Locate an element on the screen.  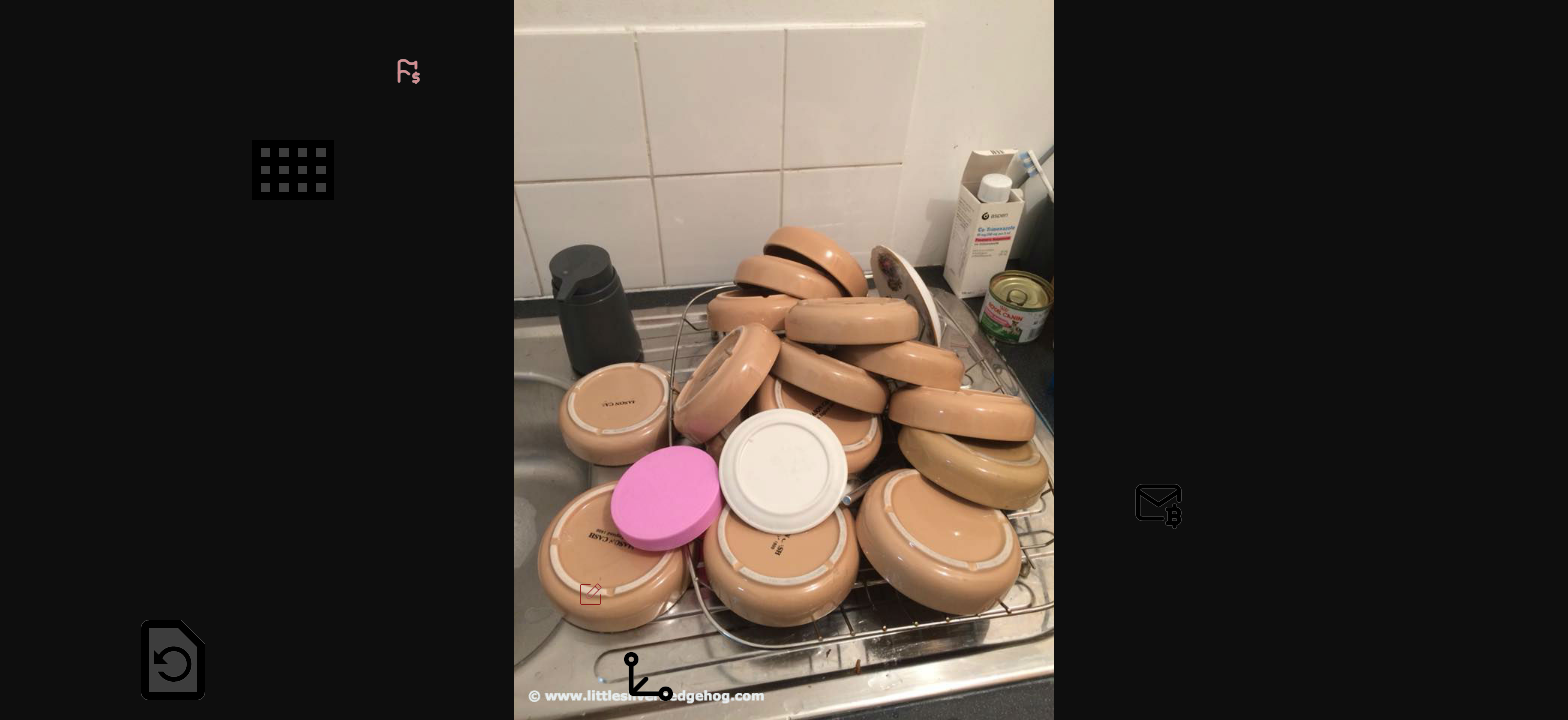
create a new note is located at coordinates (590, 594).